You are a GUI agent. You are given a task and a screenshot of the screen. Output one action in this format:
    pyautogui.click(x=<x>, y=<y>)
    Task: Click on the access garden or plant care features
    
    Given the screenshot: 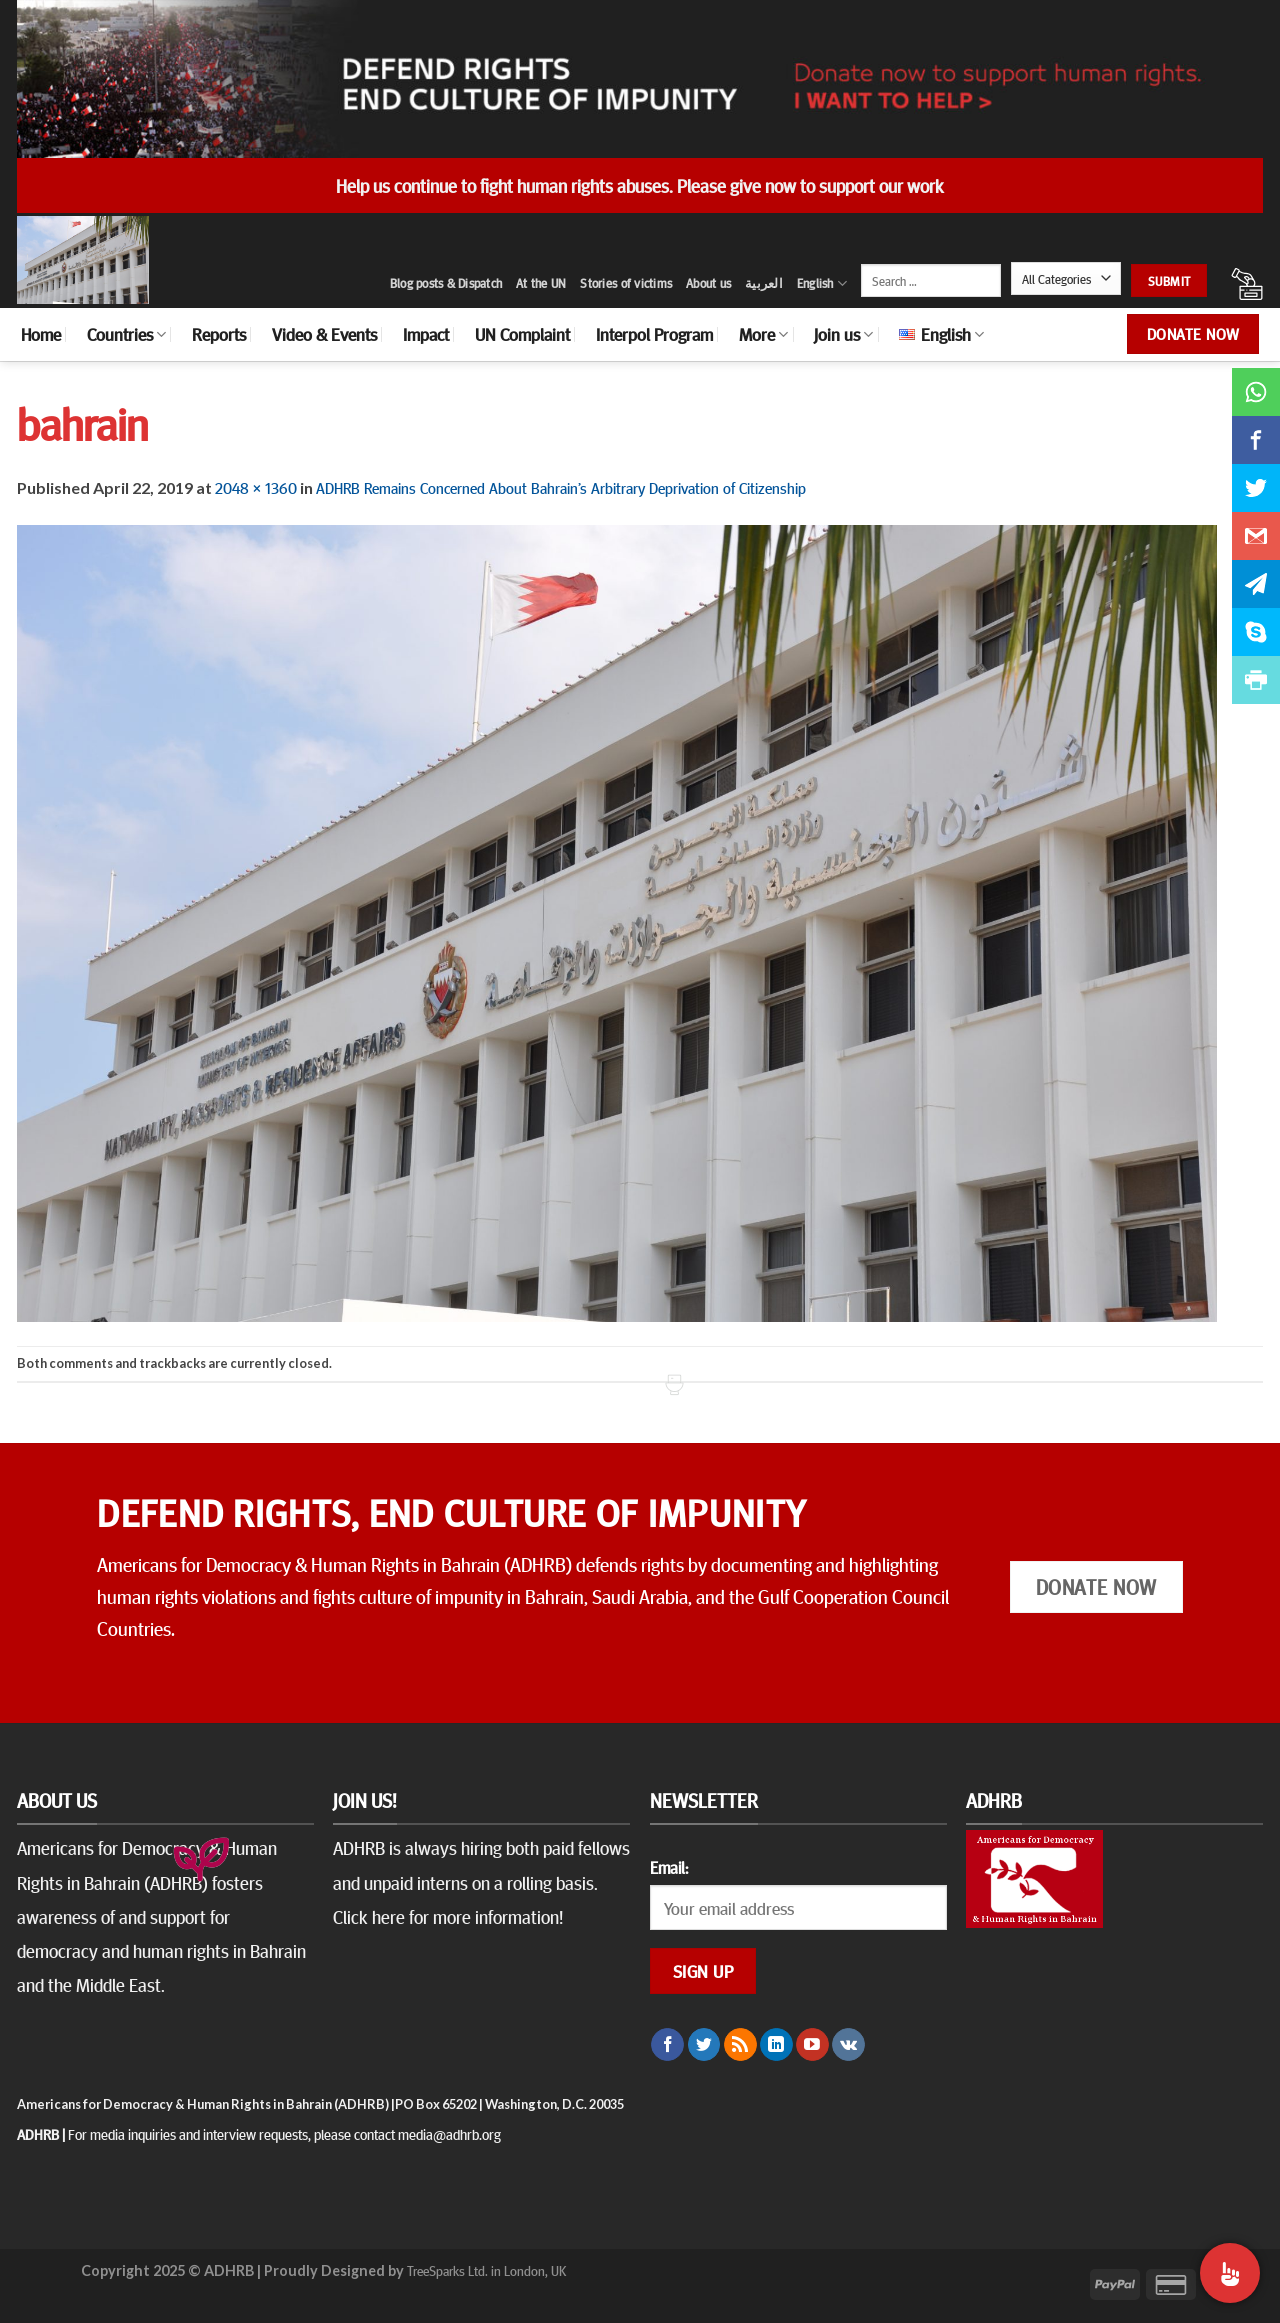 What is the action you would take?
    pyautogui.click(x=201, y=1857)
    